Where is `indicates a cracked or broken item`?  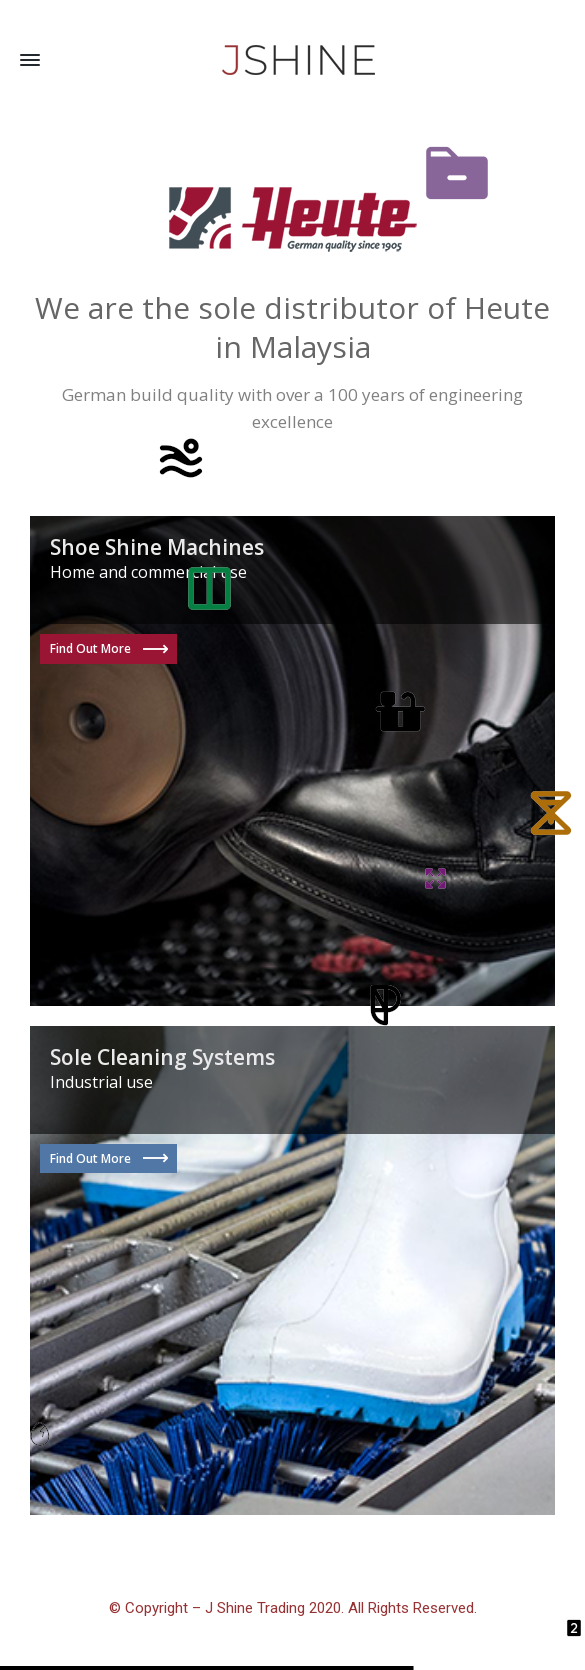 indicates a cracked or broken item is located at coordinates (40, 1434).